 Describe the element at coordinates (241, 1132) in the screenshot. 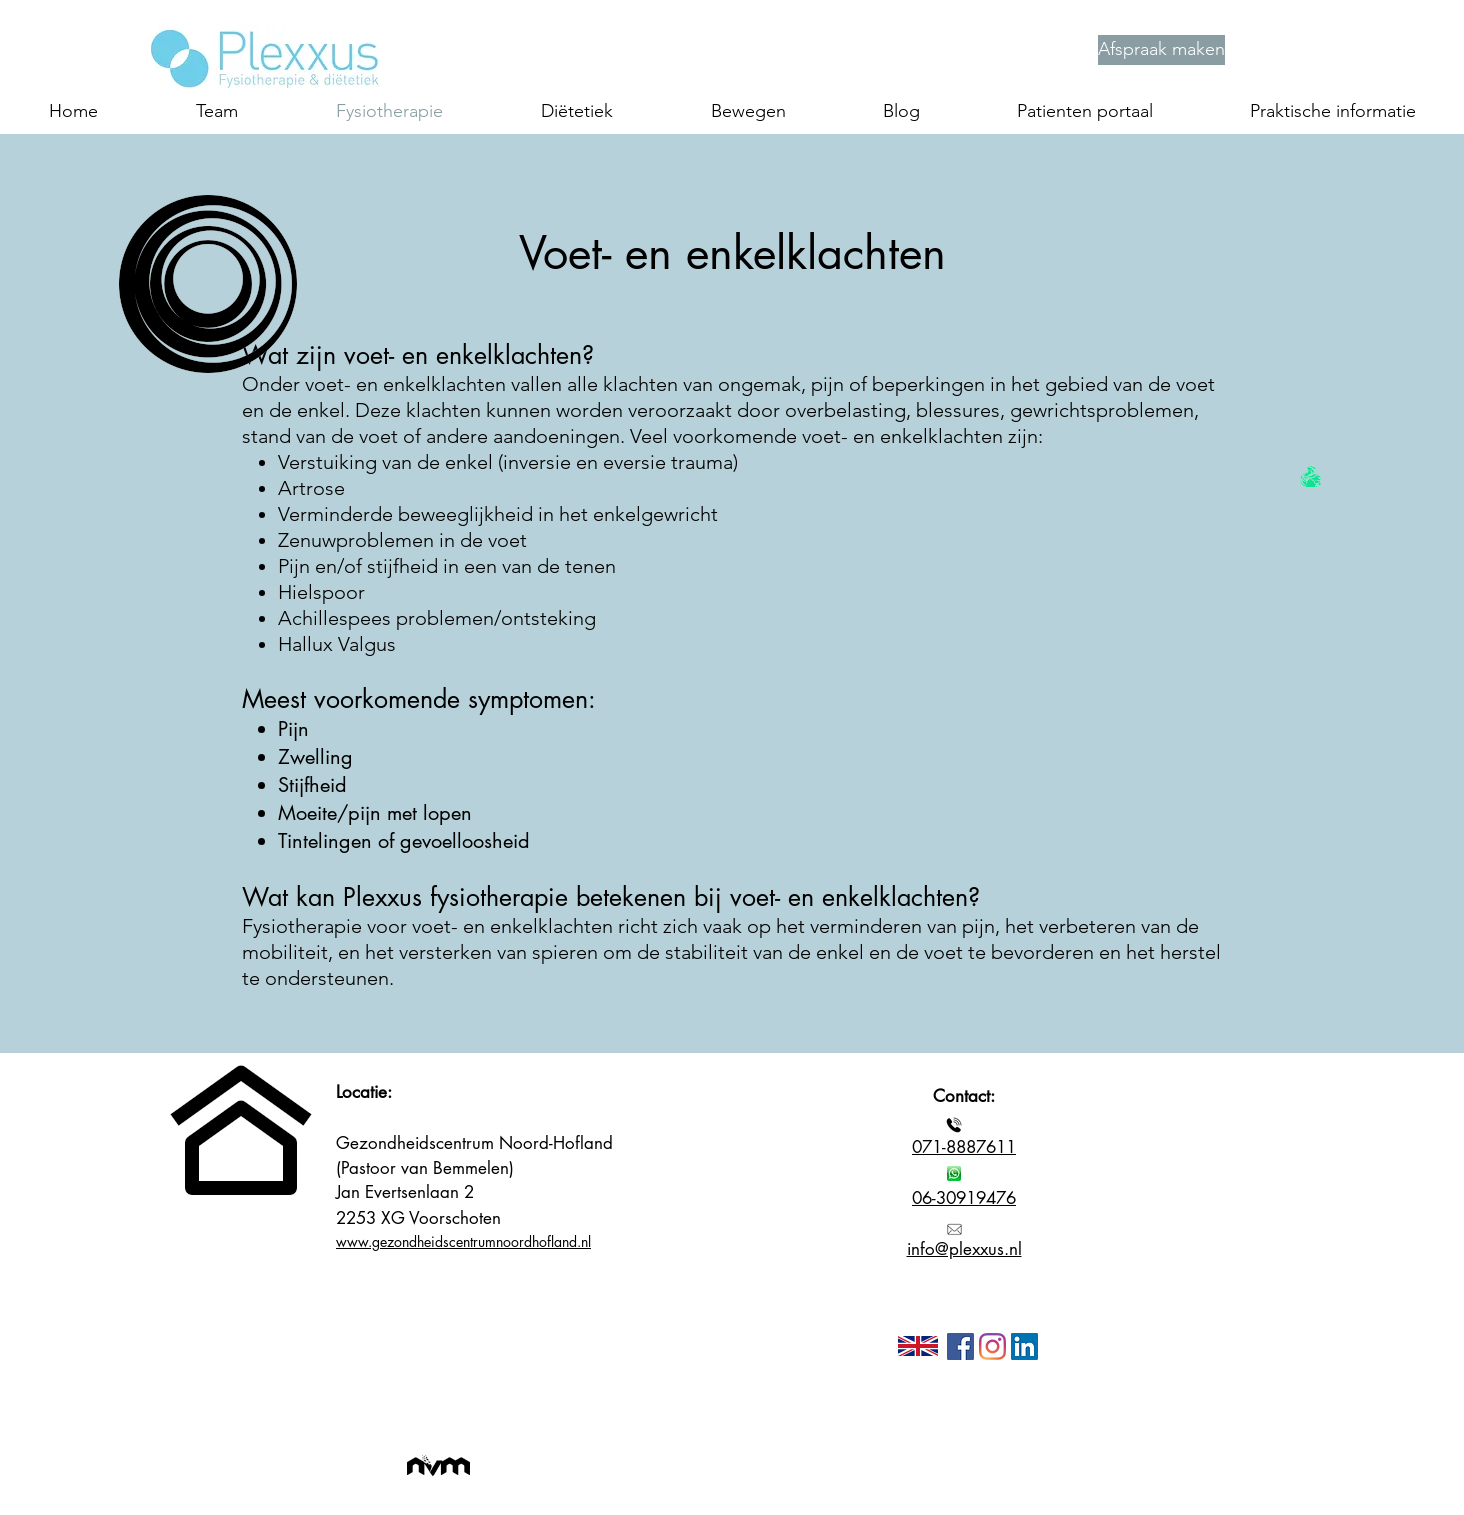

I see `navigate to home screen` at that location.